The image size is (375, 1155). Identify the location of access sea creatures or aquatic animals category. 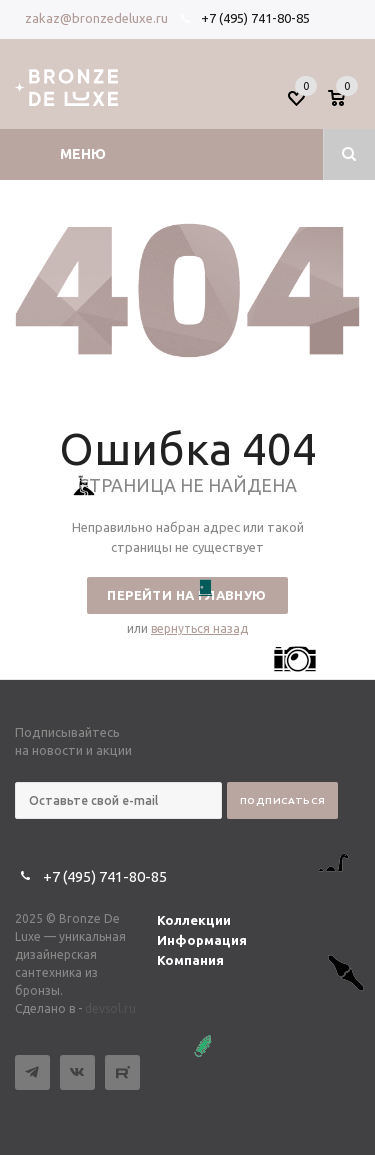
(333, 862).